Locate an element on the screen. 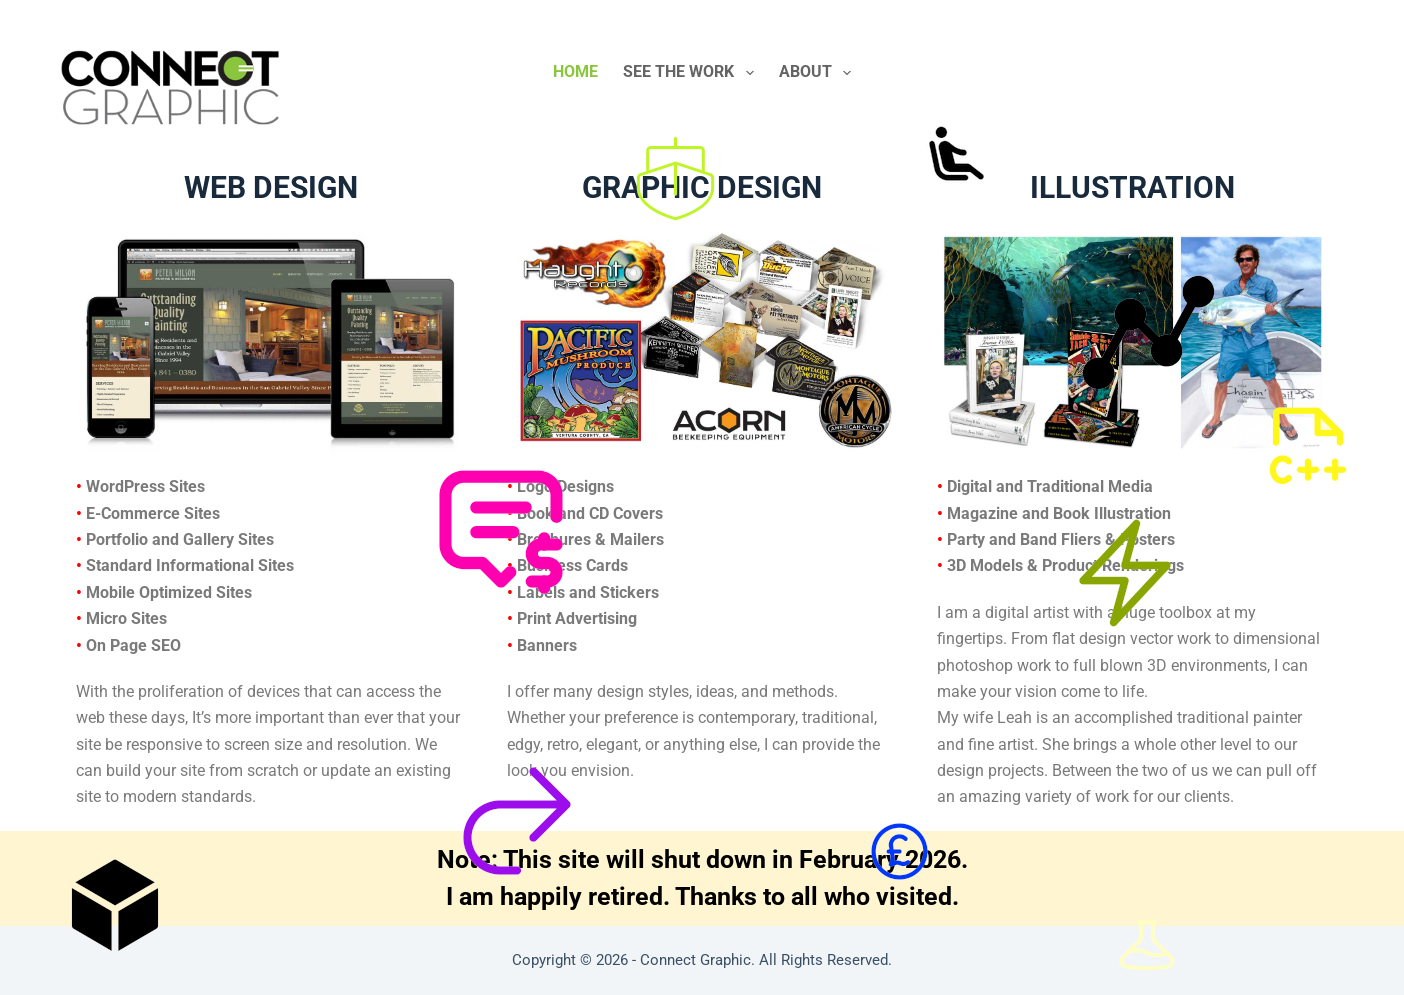  view payment-related messages is located at coordinates (501, 526).